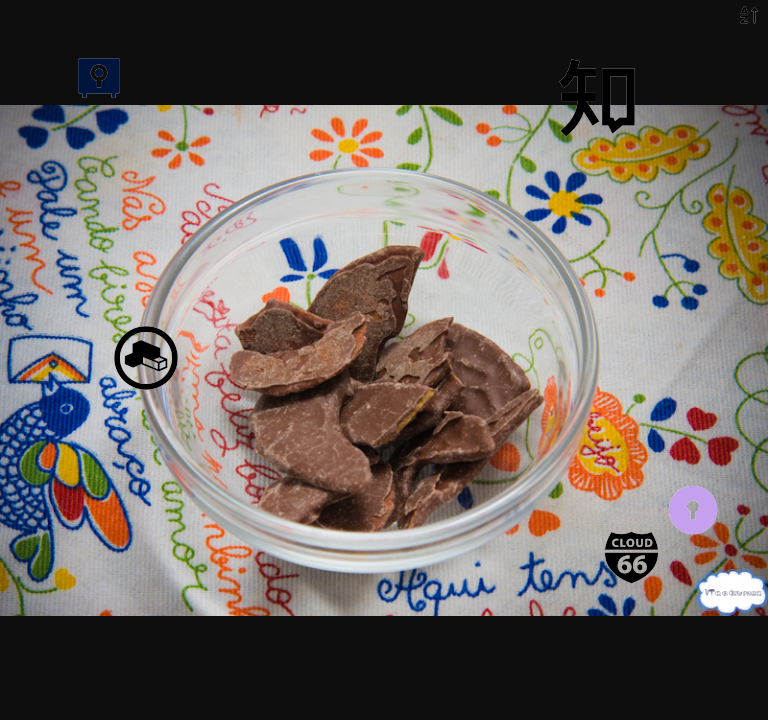 The width and height of the screenshot is (768, 720). I want to click on sort items alphabetically in descending order (Z to A), so click(749, 15).